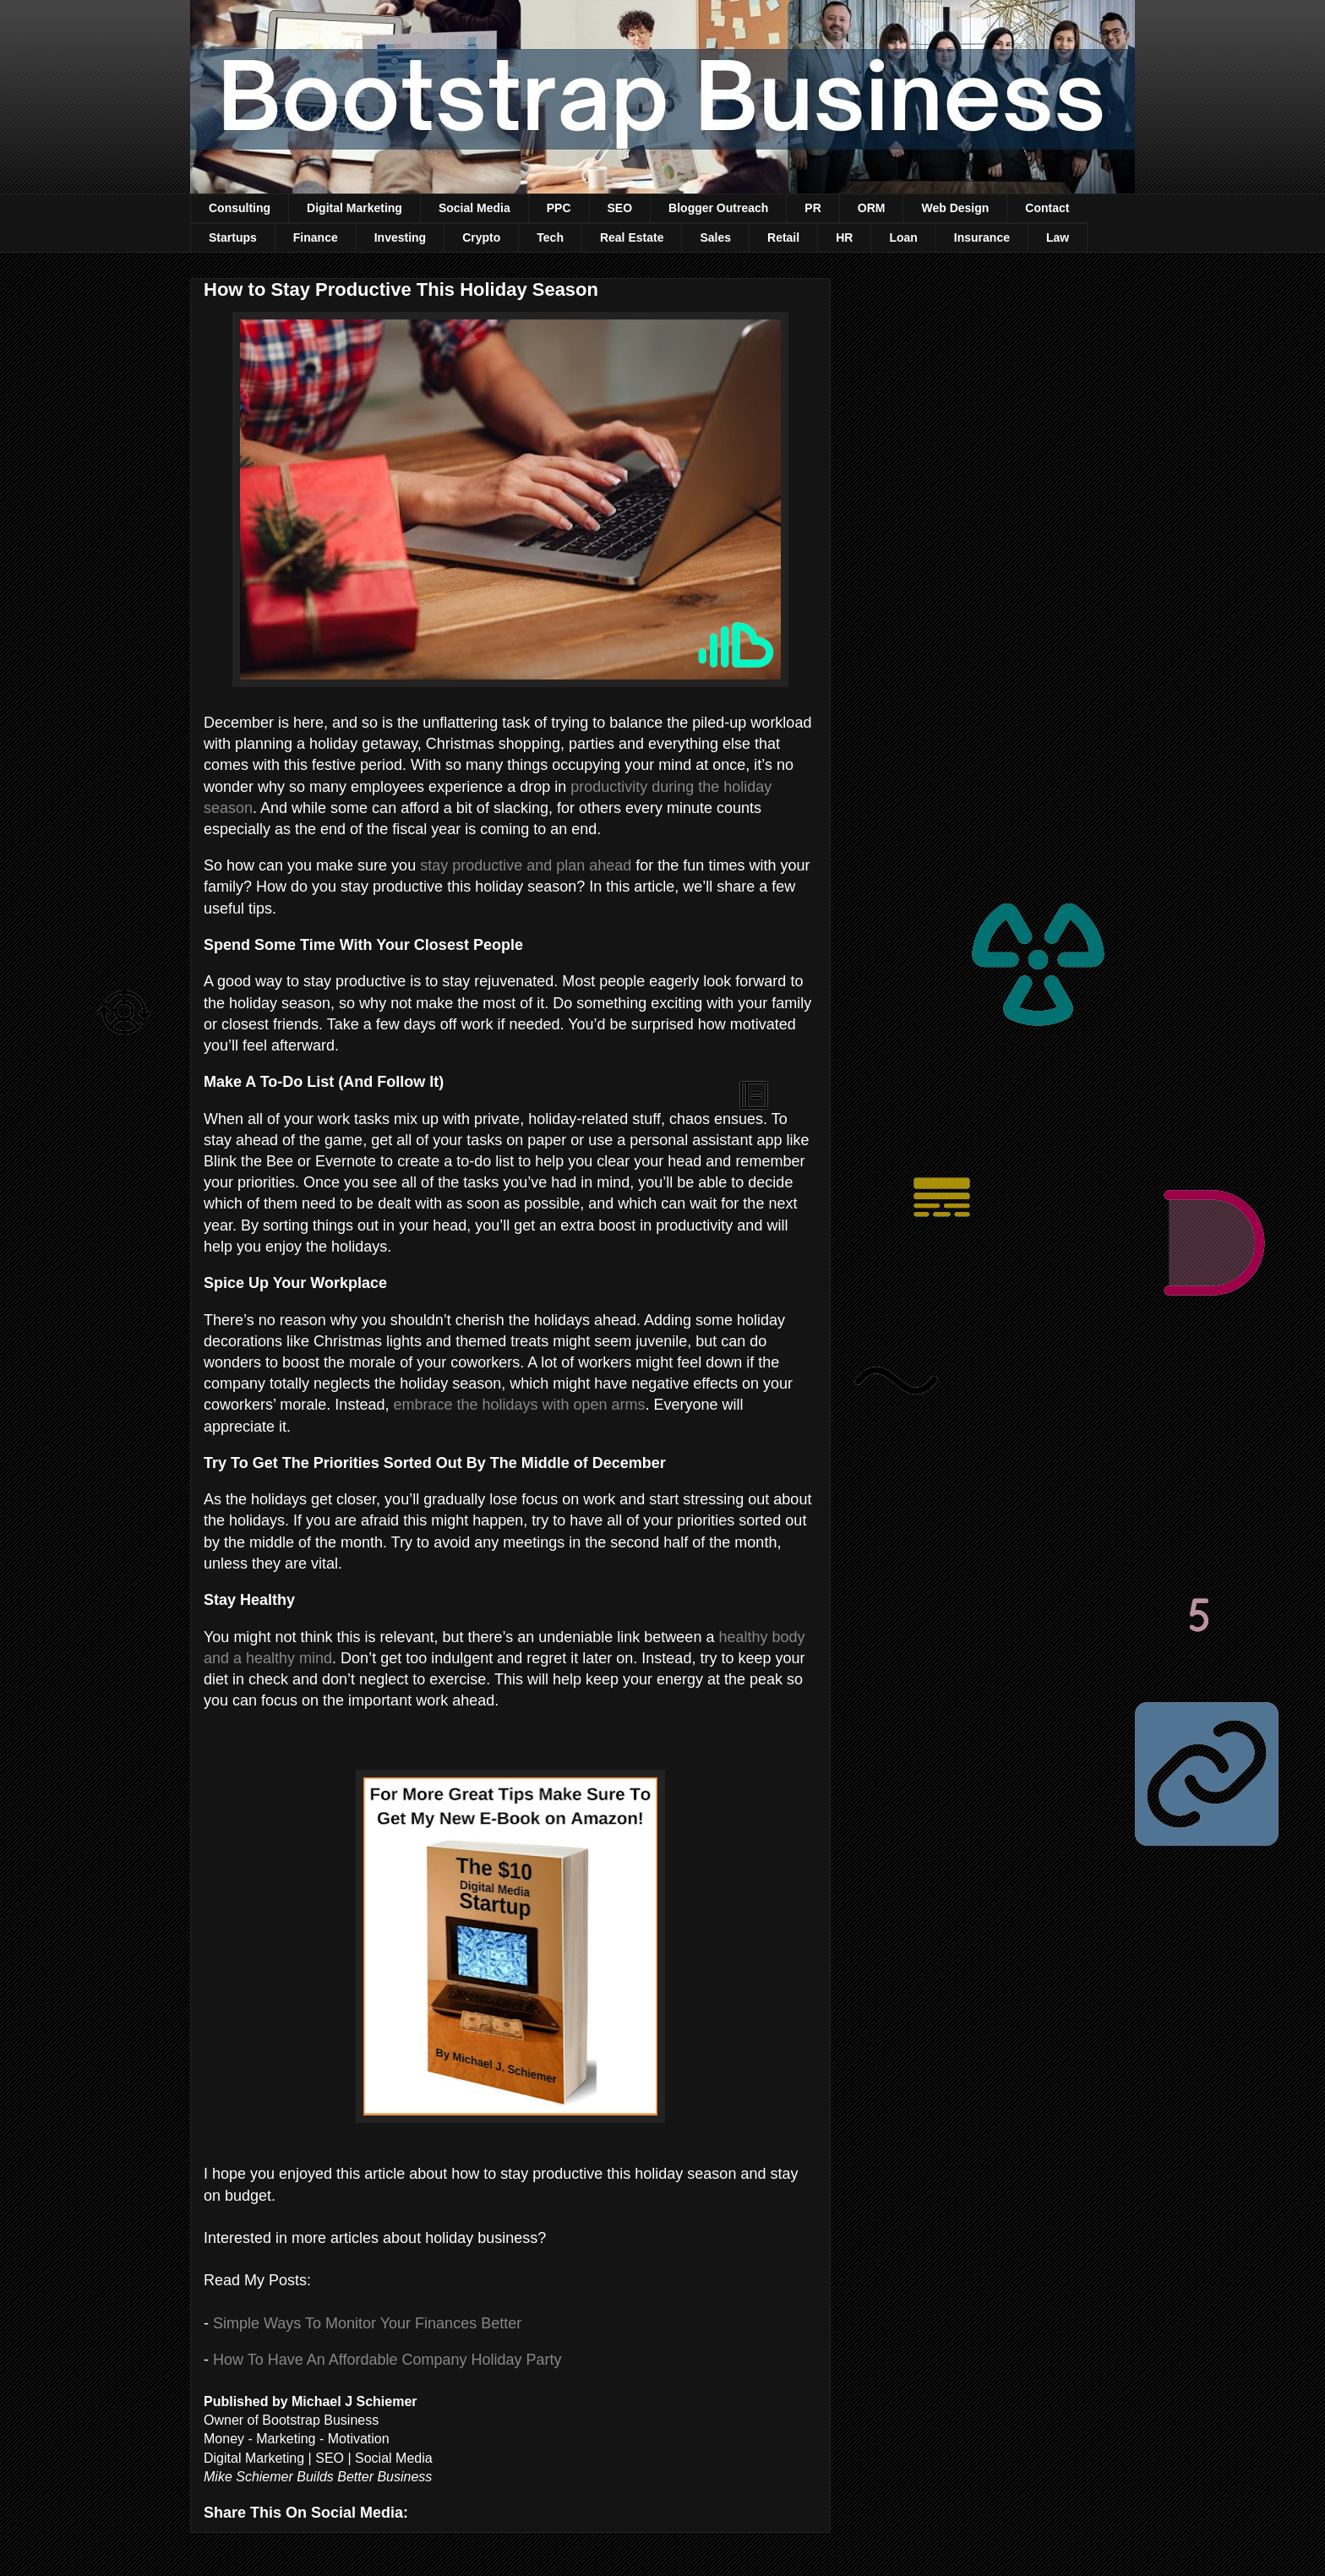  What do you see at coordinates (896, 1380) in the screenshot?
I see `indicates approximate or similar value` at bounding box center [896, 1380].